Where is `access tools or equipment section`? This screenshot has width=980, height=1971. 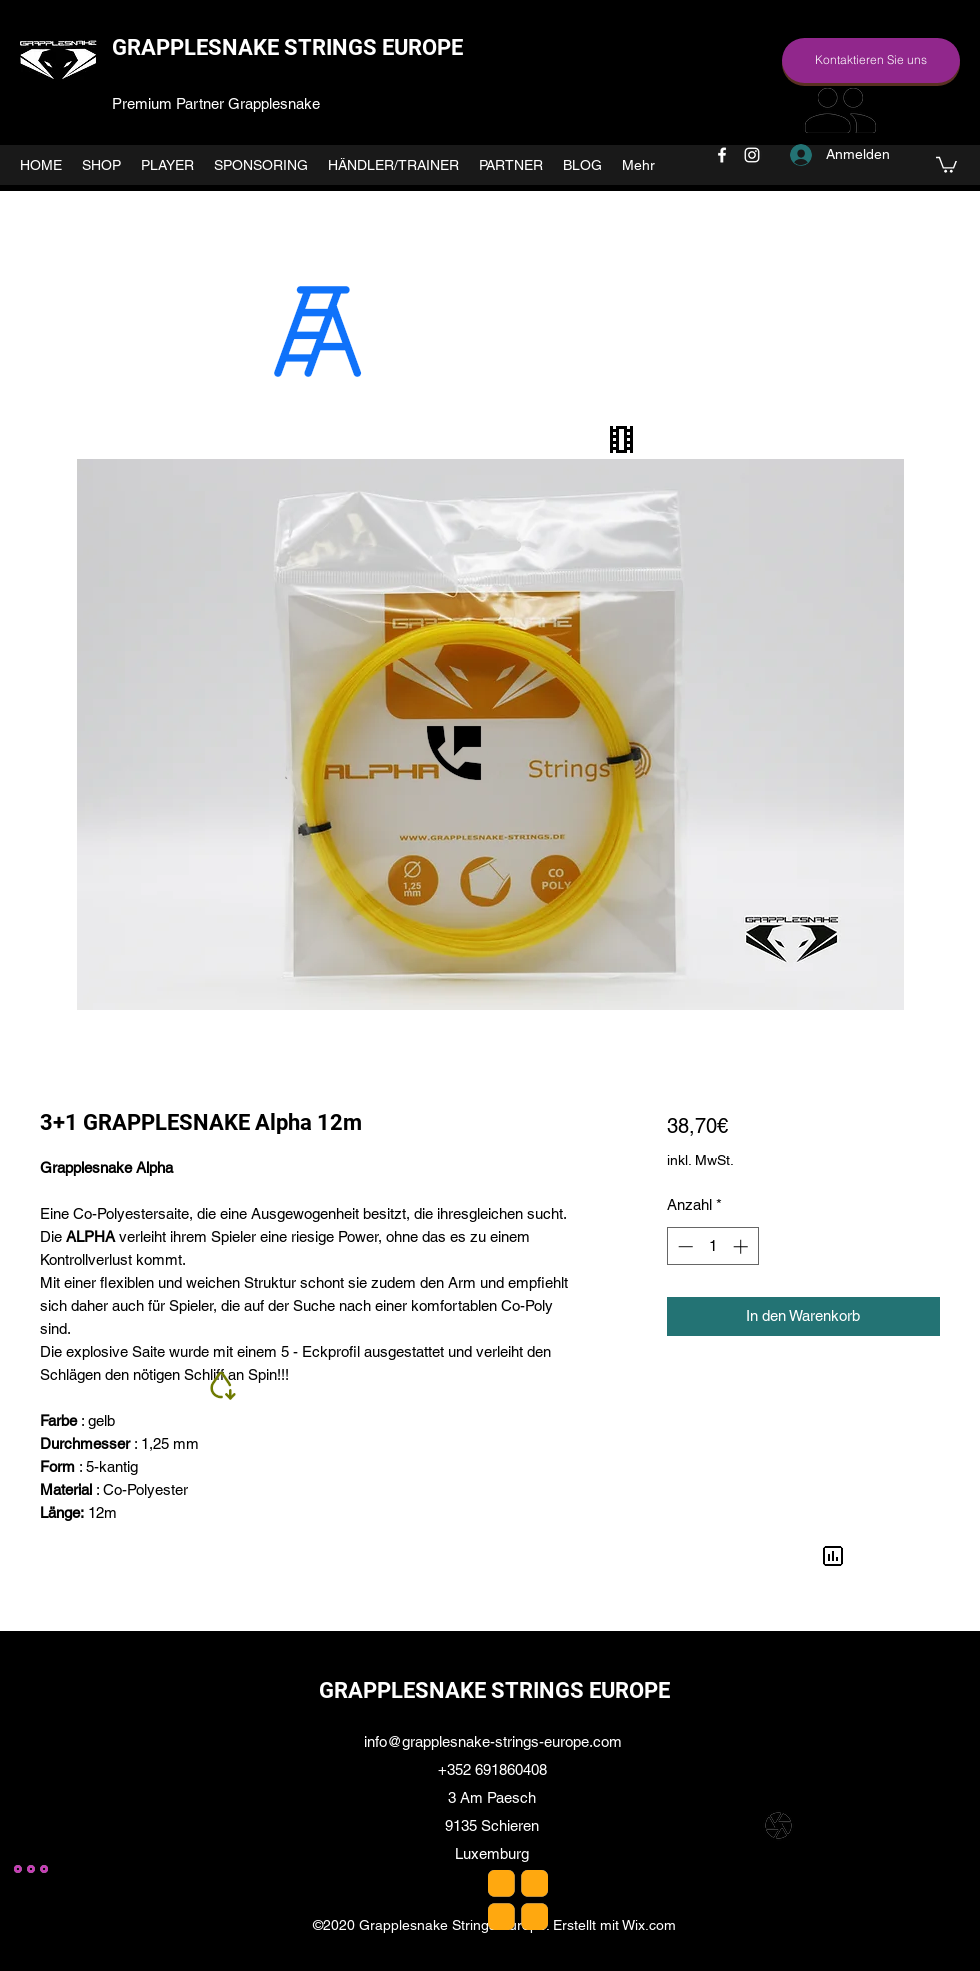
access tools or equipment section is located at coordinates (319, 331).